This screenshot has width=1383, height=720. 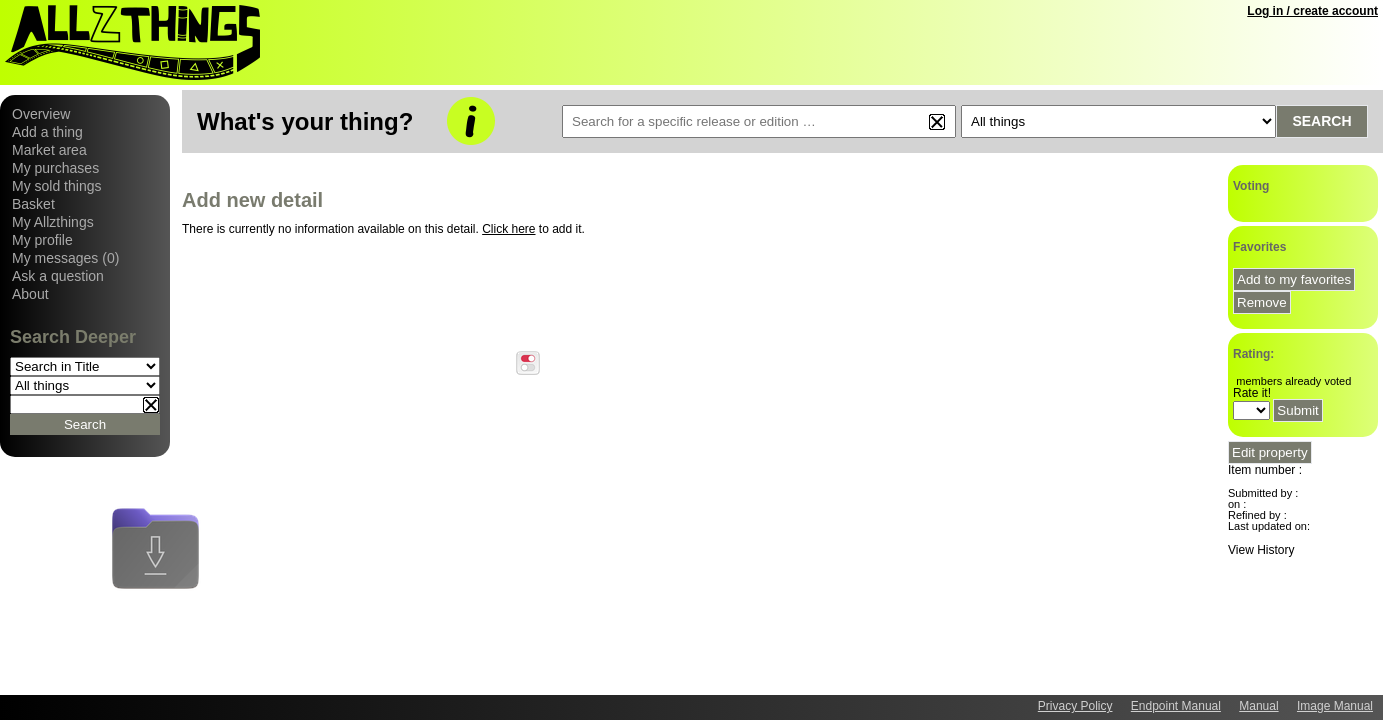 I want to click on open your downloads folder, so click(x=155, y=548).